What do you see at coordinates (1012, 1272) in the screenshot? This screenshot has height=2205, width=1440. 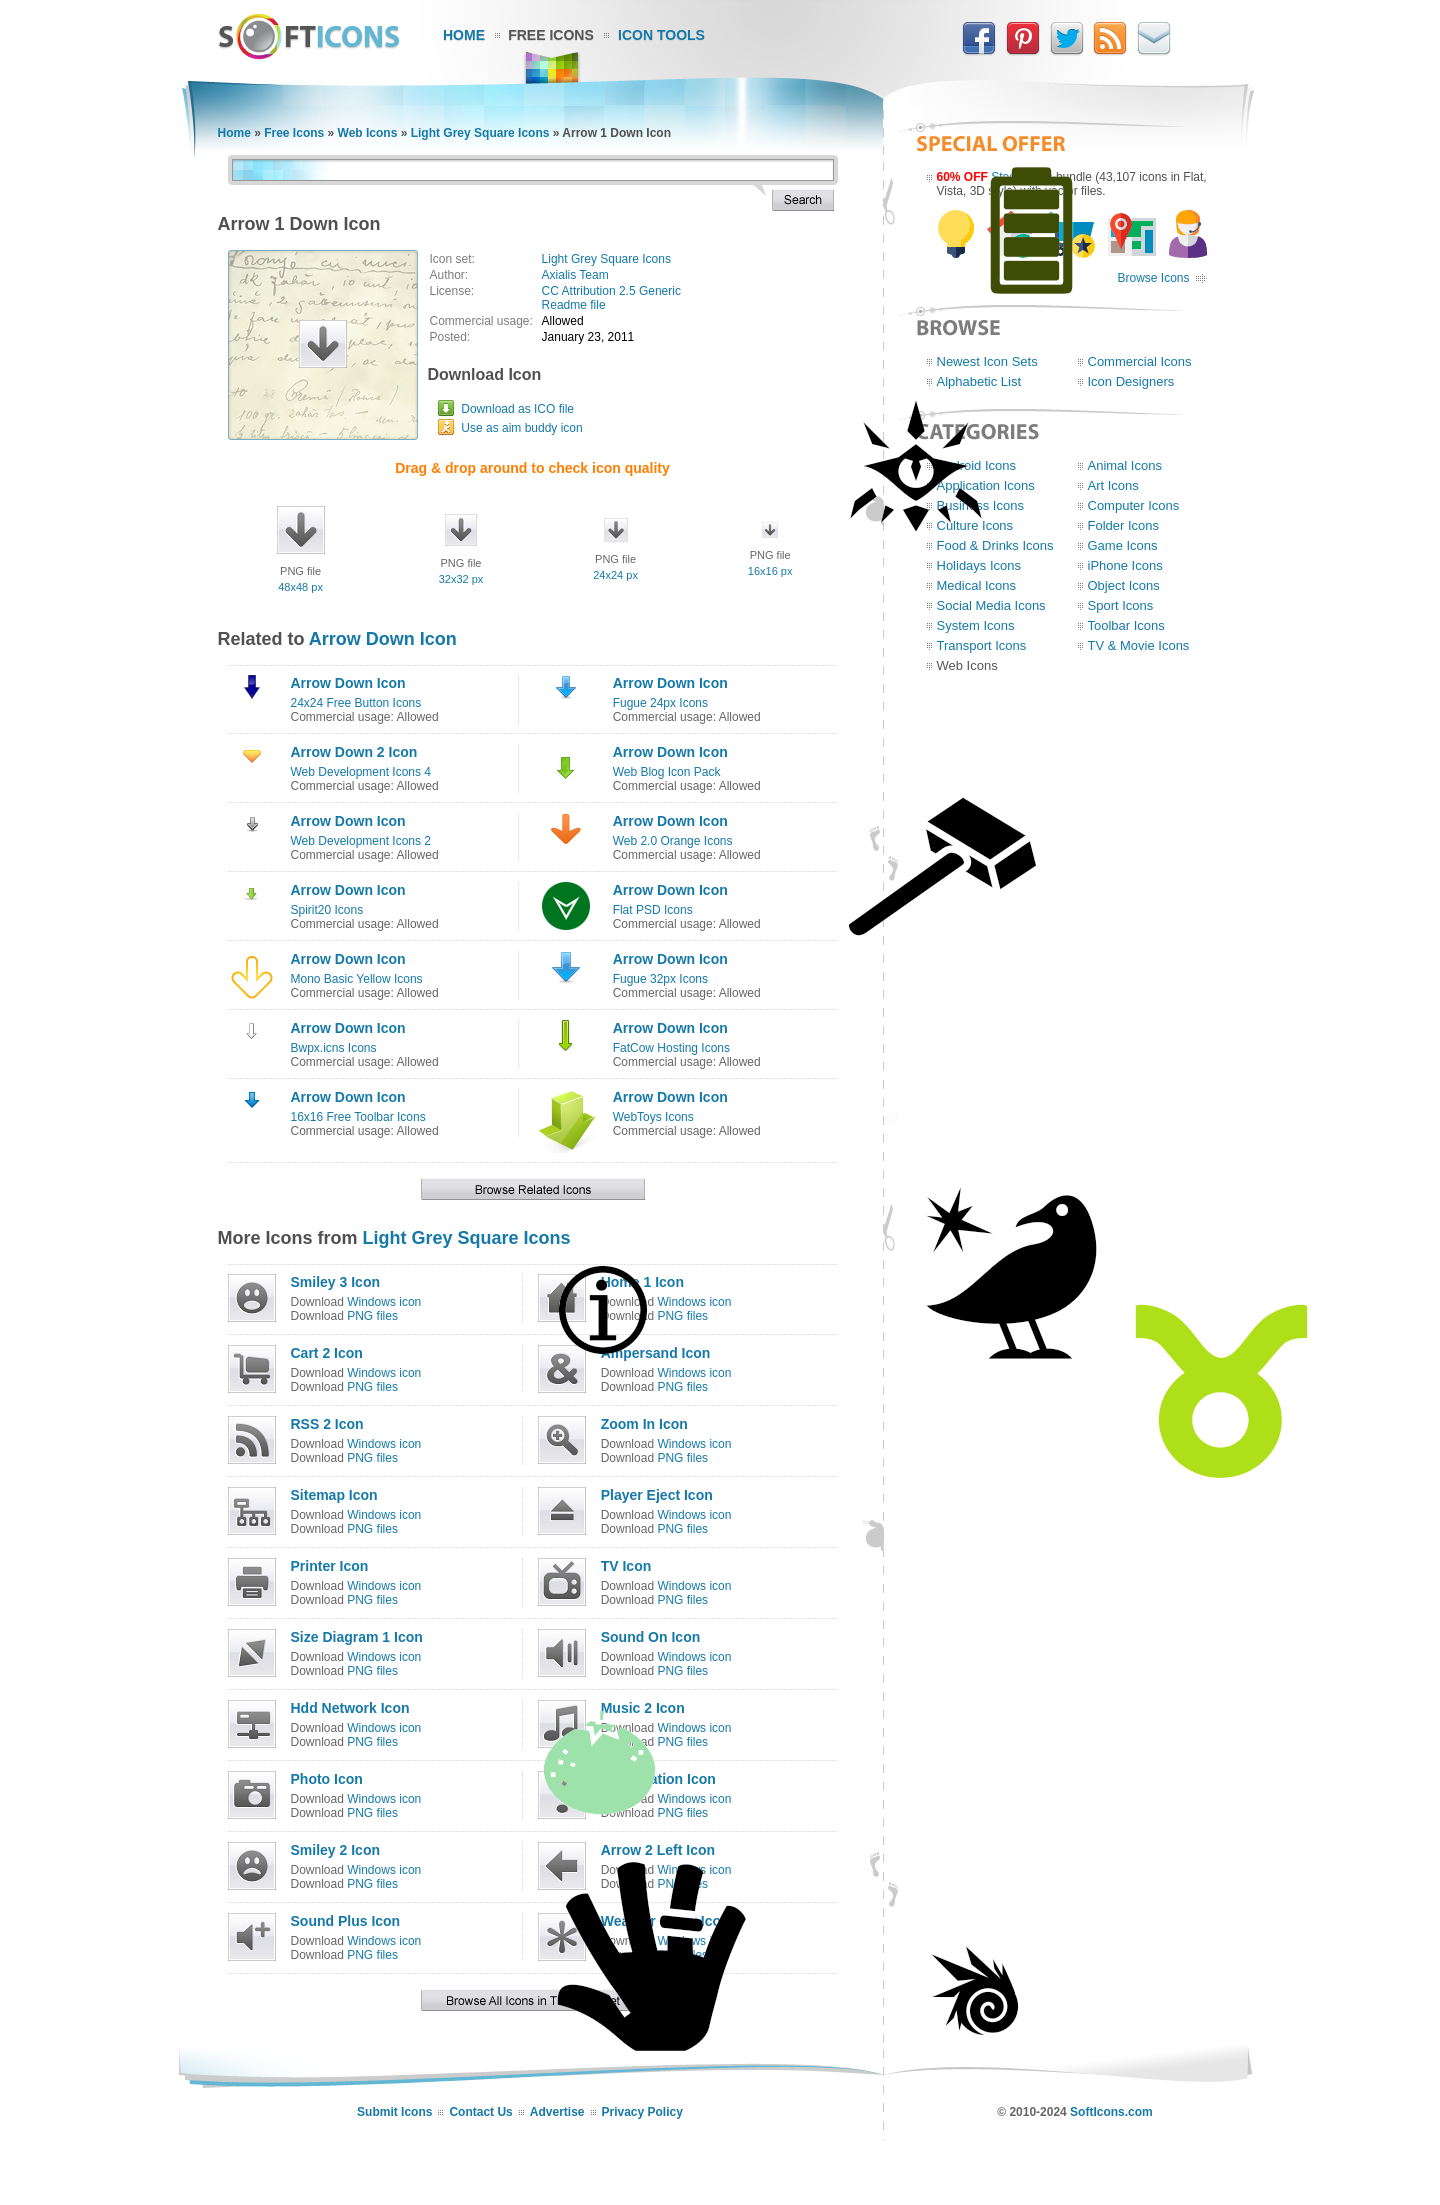 I see `indicates a distraction or interruption event` at bounding box center [1012, 1272].